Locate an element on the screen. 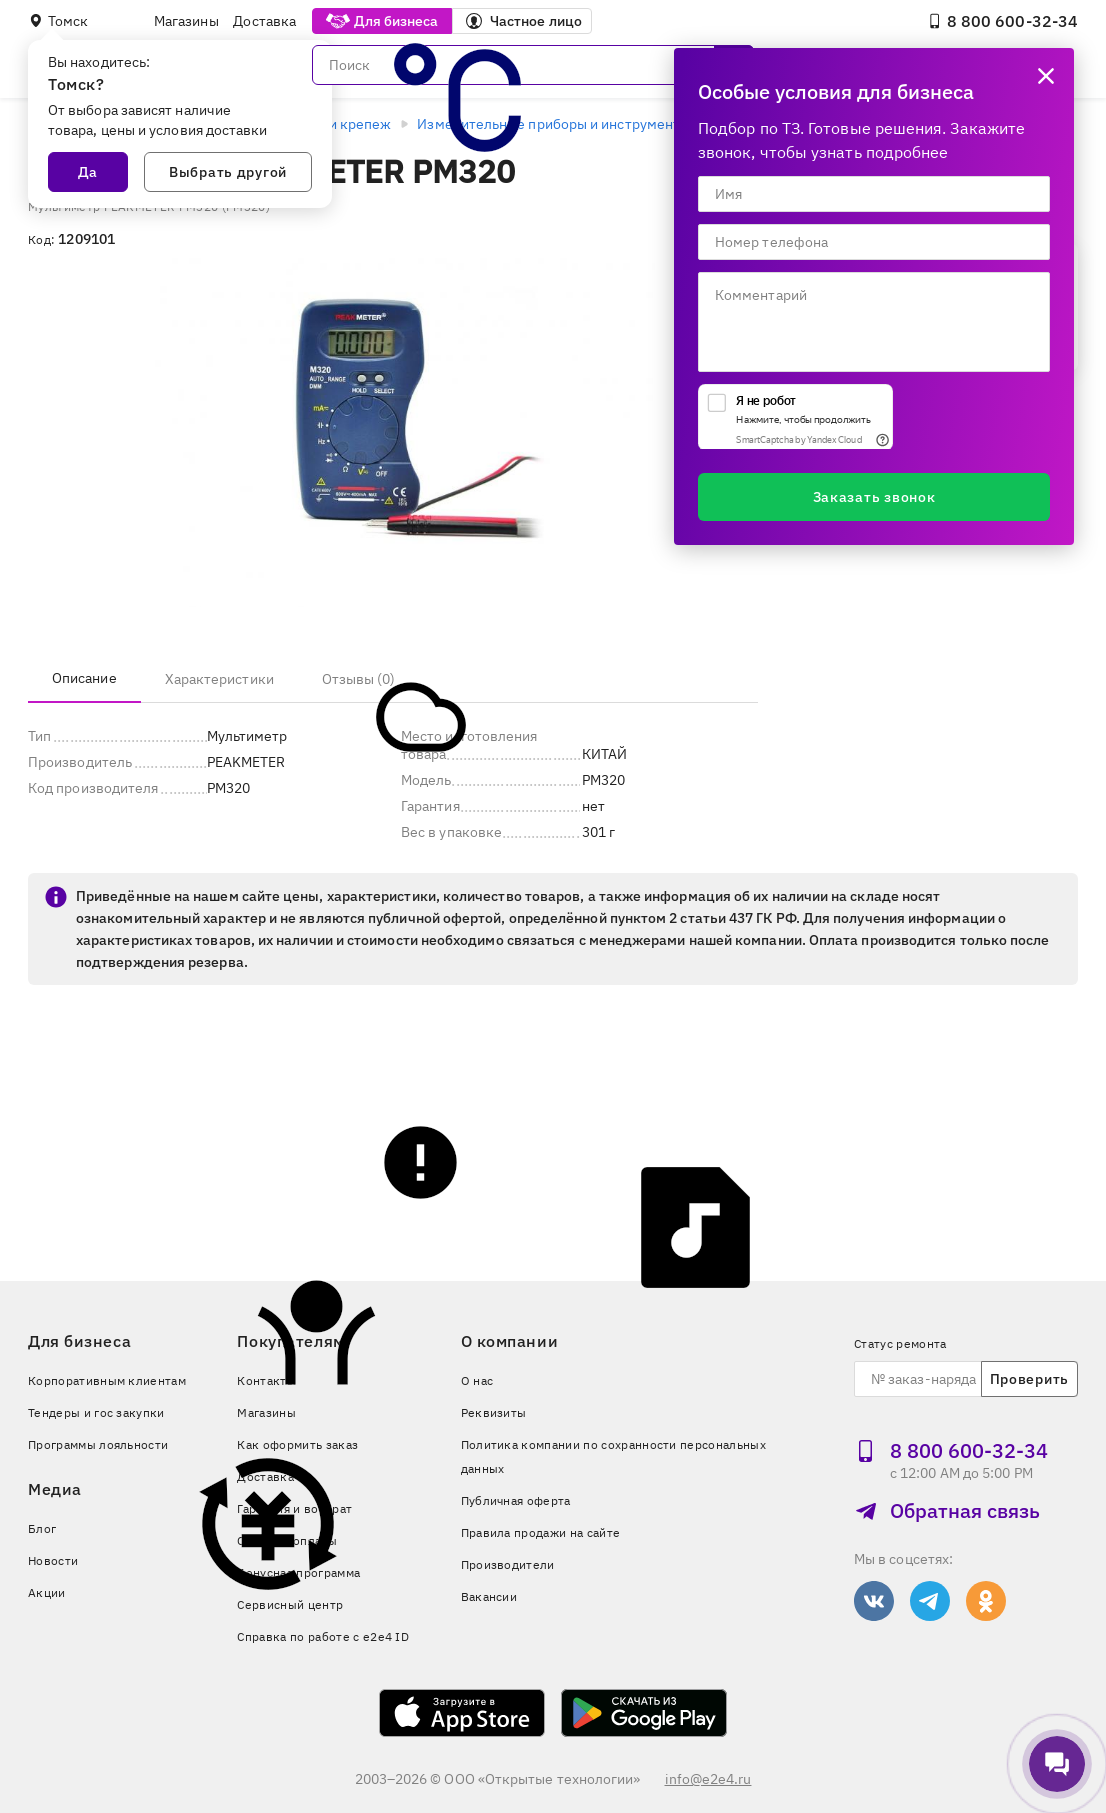 This screenshot has height=1813, width=1106. open an audio or music file is located at coordinates (695, 1227).